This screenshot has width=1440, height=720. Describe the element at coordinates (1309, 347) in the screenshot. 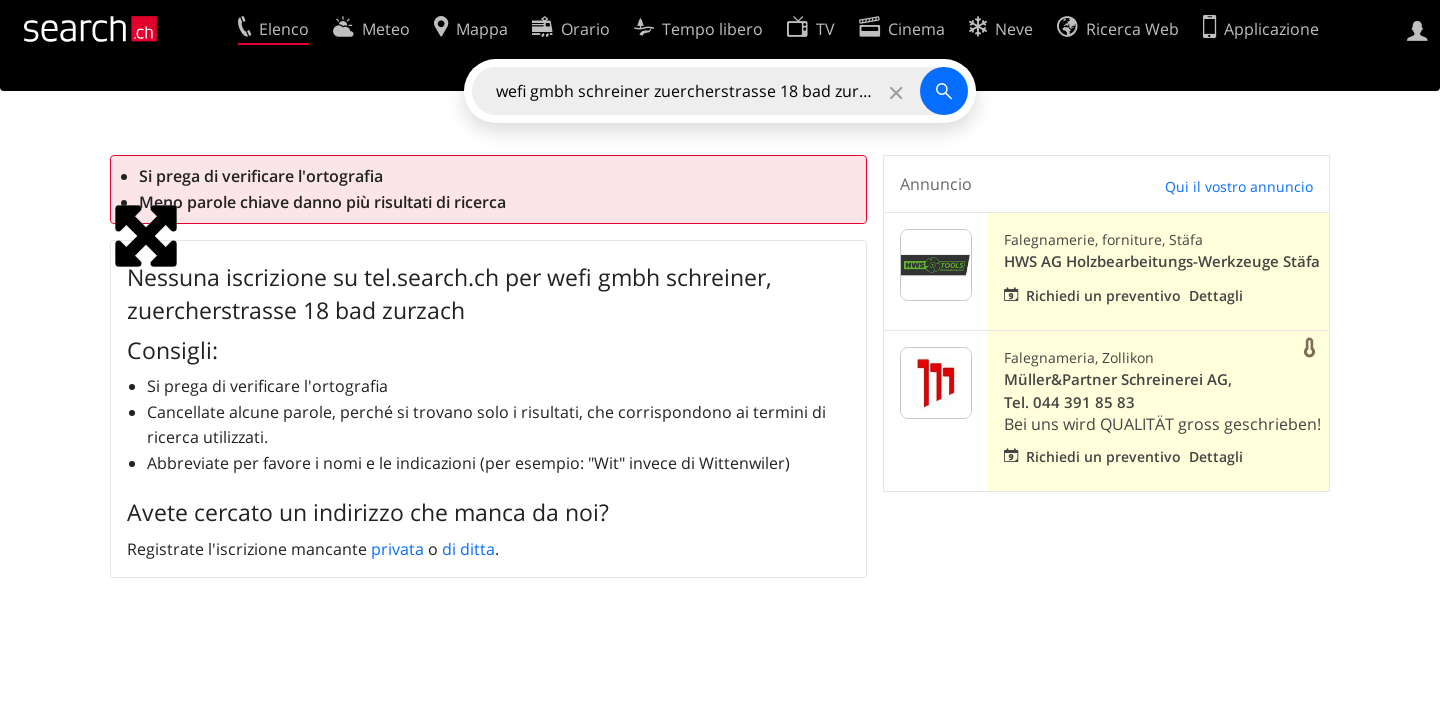

I see `indicates high temperature reading` at that location.